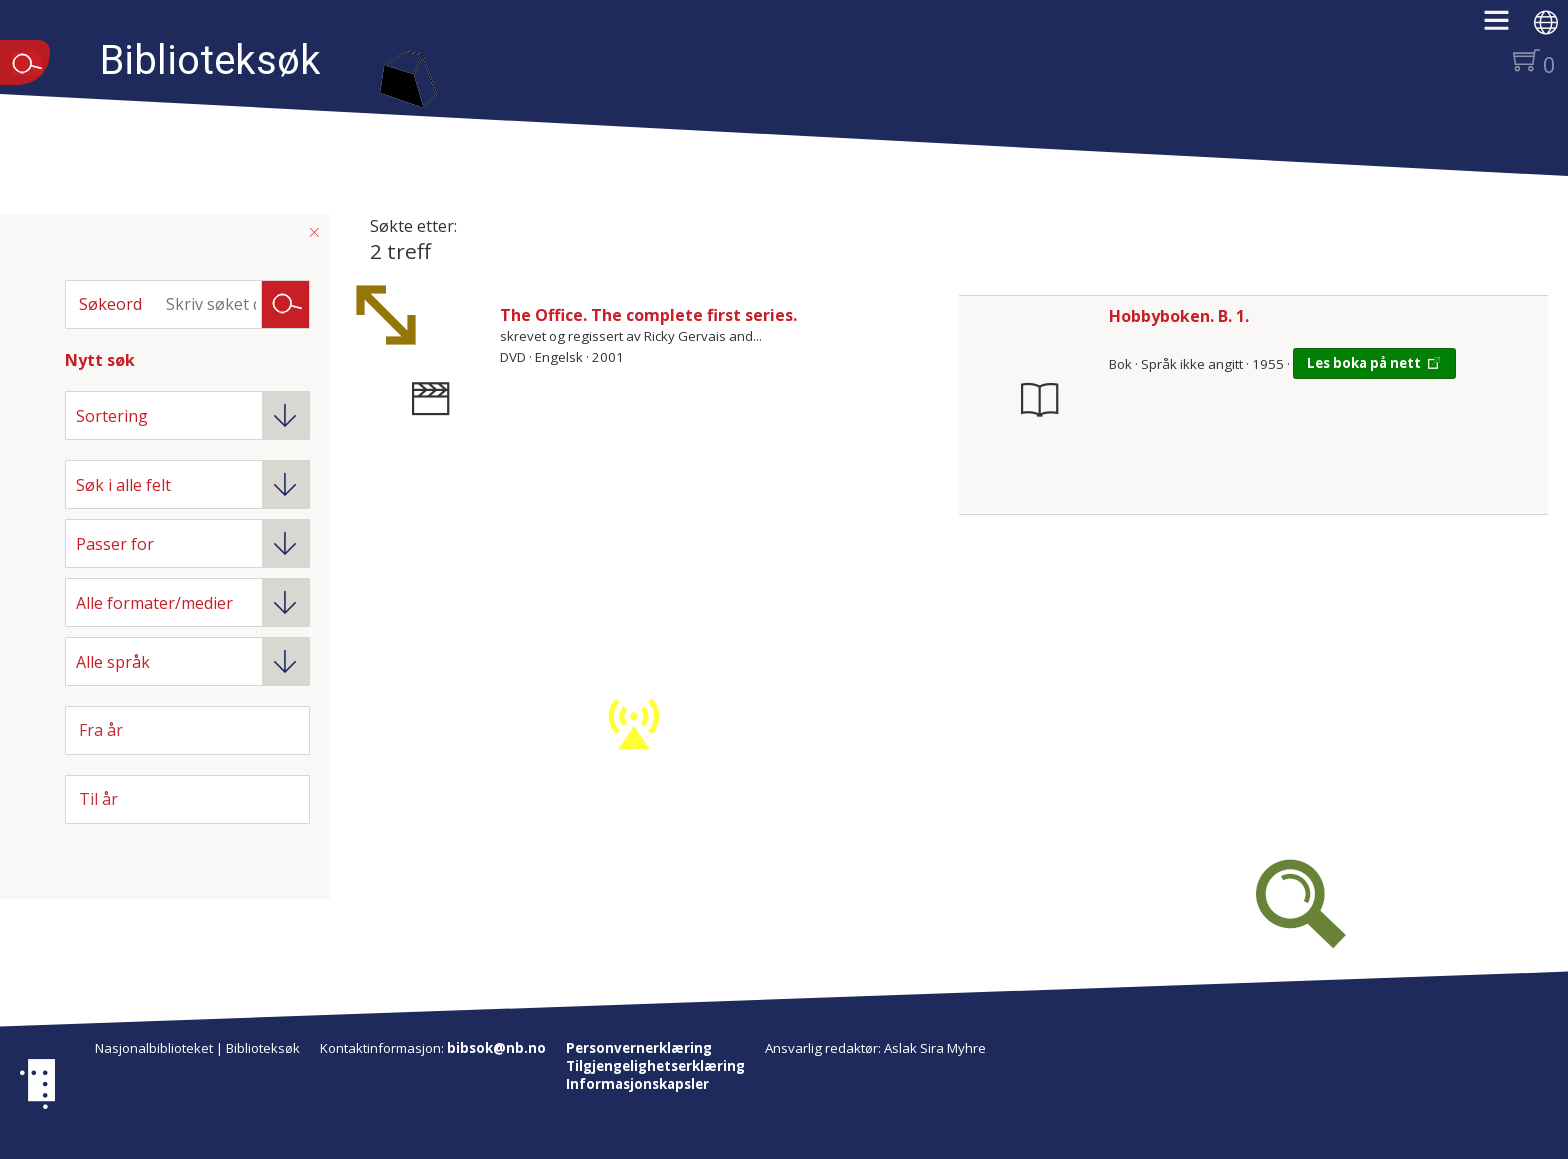 This screenshot has width=1568, height=1159. What do you see at coordinates (408, 79) in the screenshot?
I see `gurobi optimization software logo` at bounding box center [408, 79].